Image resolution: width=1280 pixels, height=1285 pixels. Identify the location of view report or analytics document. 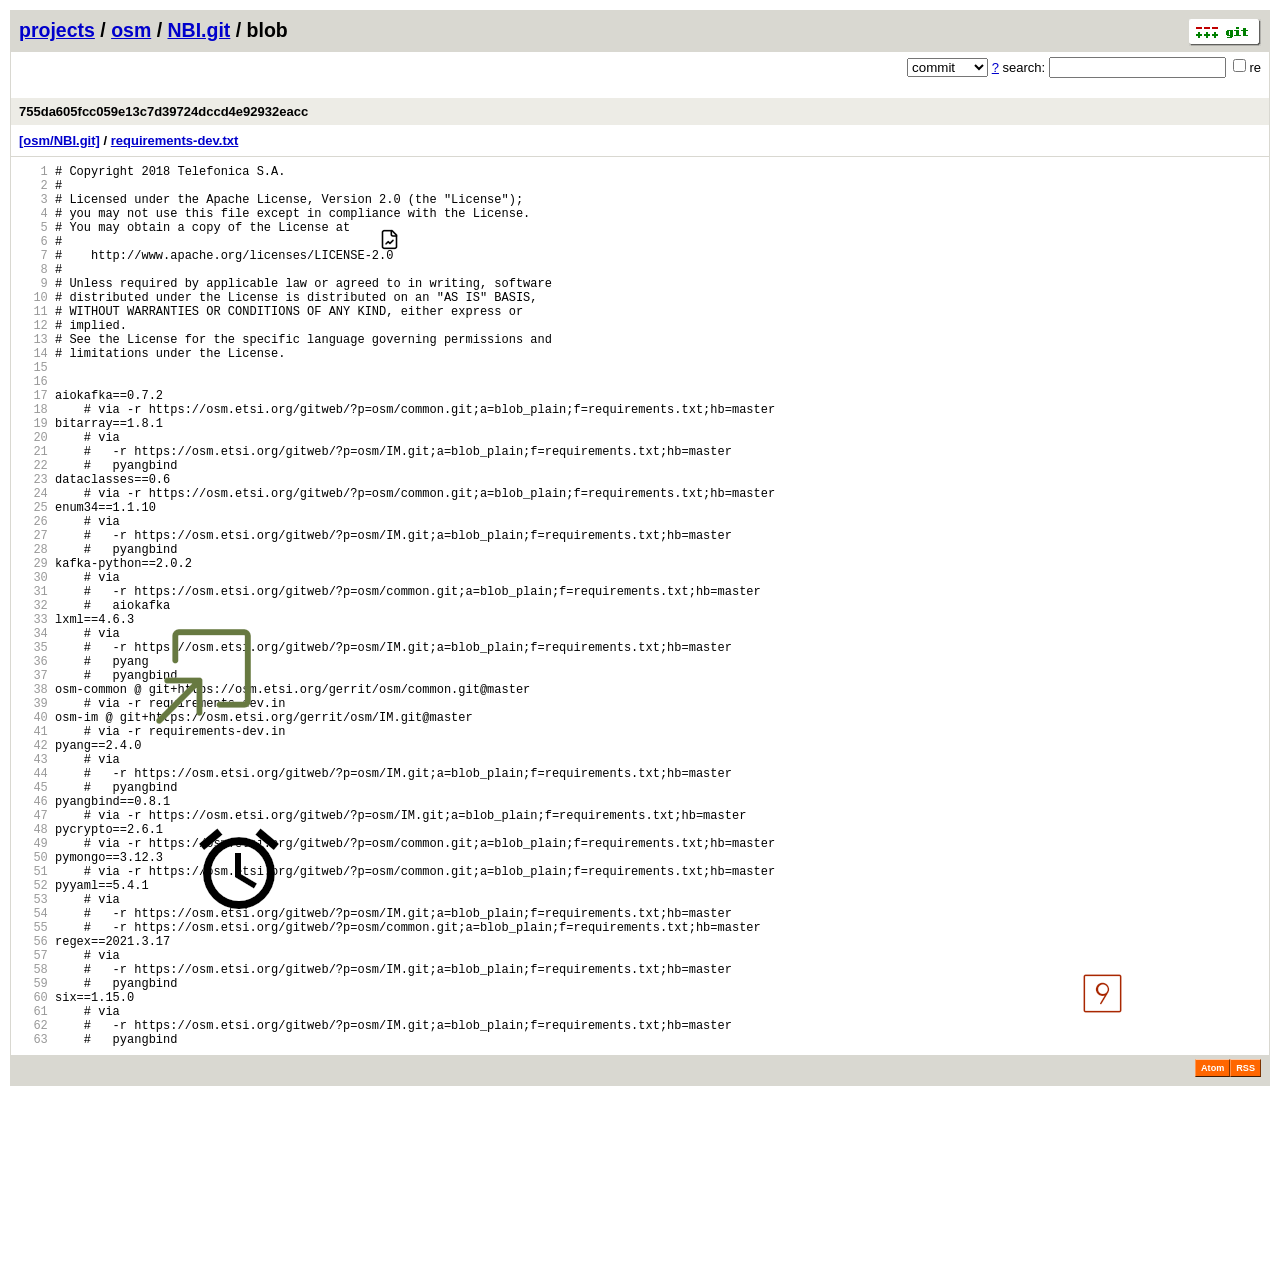
(389, 239).